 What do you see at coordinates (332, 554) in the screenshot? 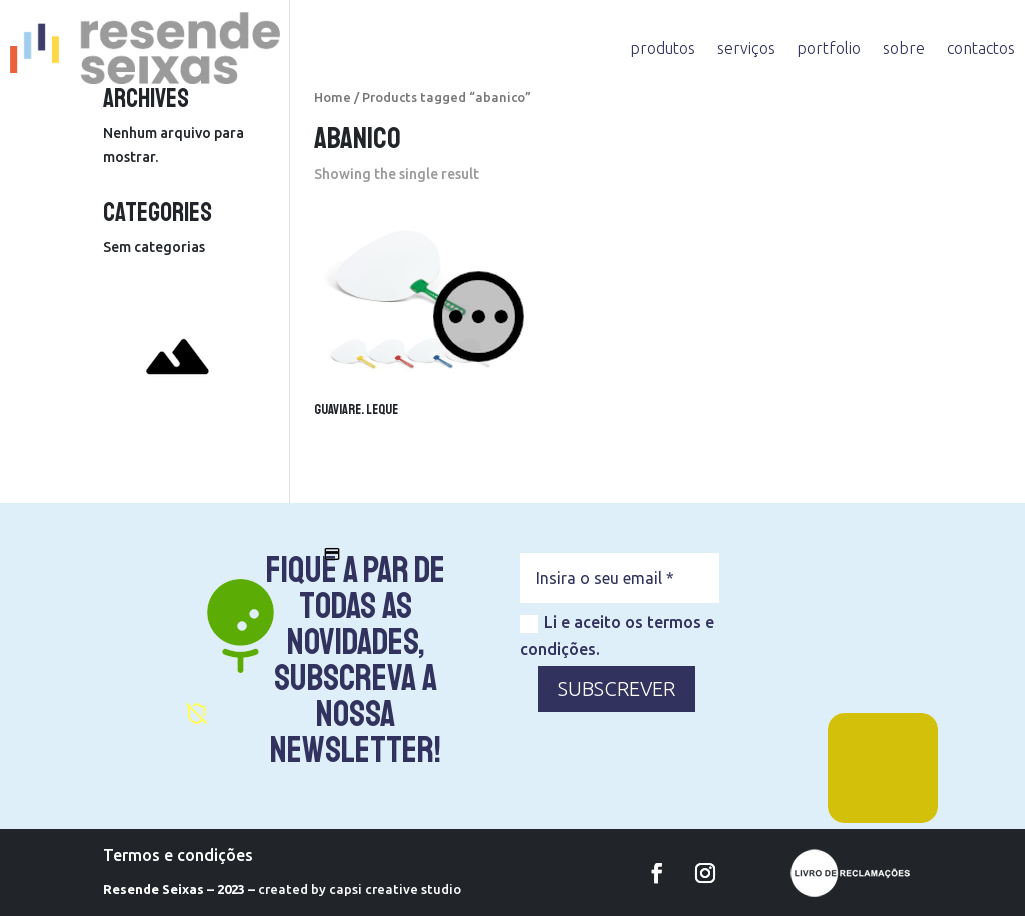
I see `access payment methods` at bounding box center [332, 554].